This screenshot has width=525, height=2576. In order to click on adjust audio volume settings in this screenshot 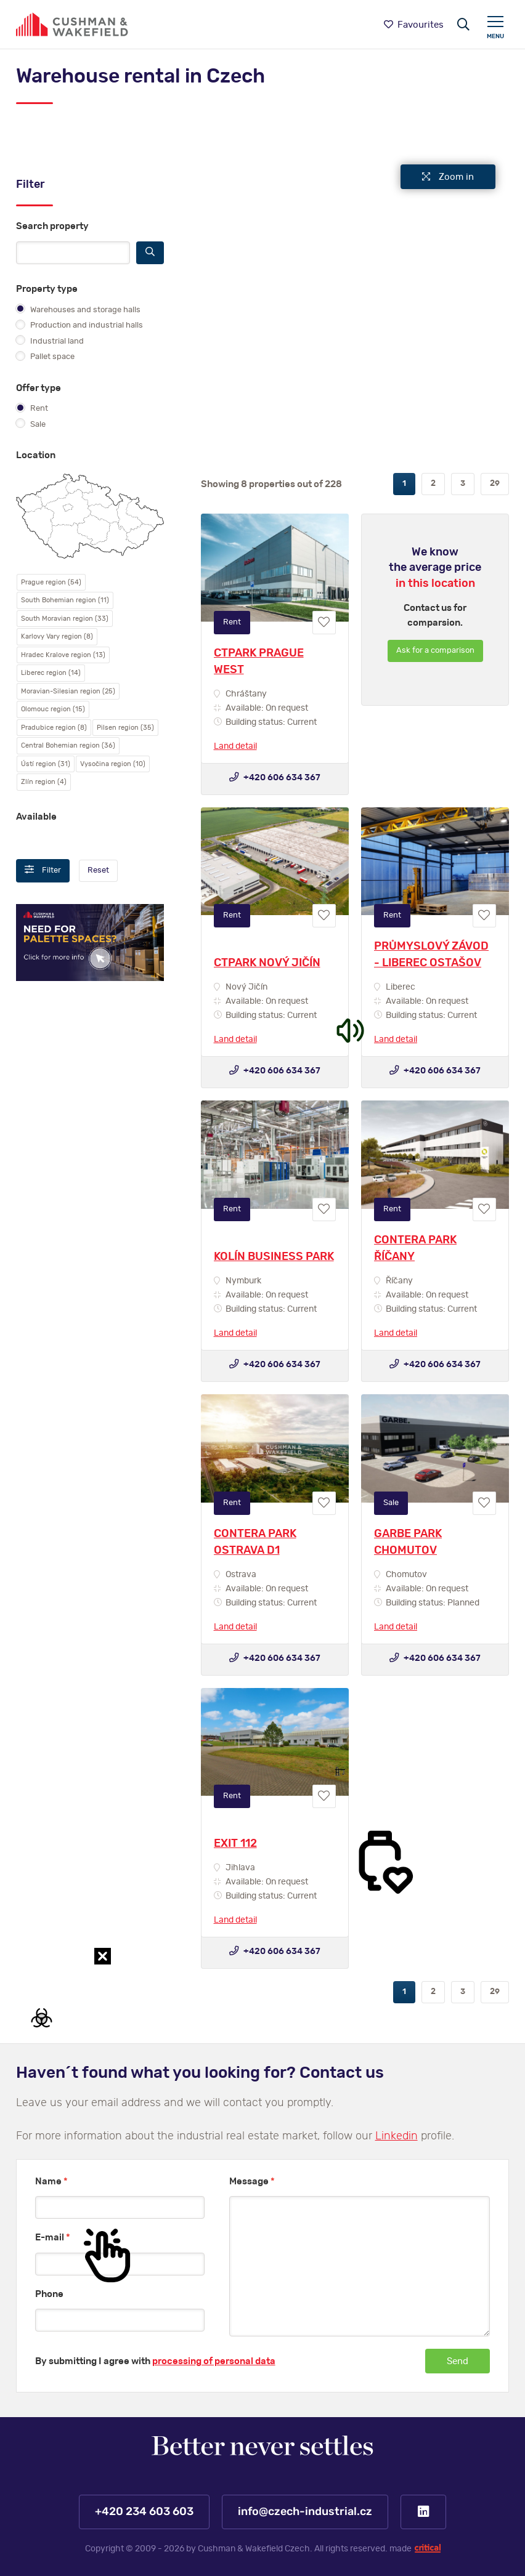, I will do `click(350, 1030)`.